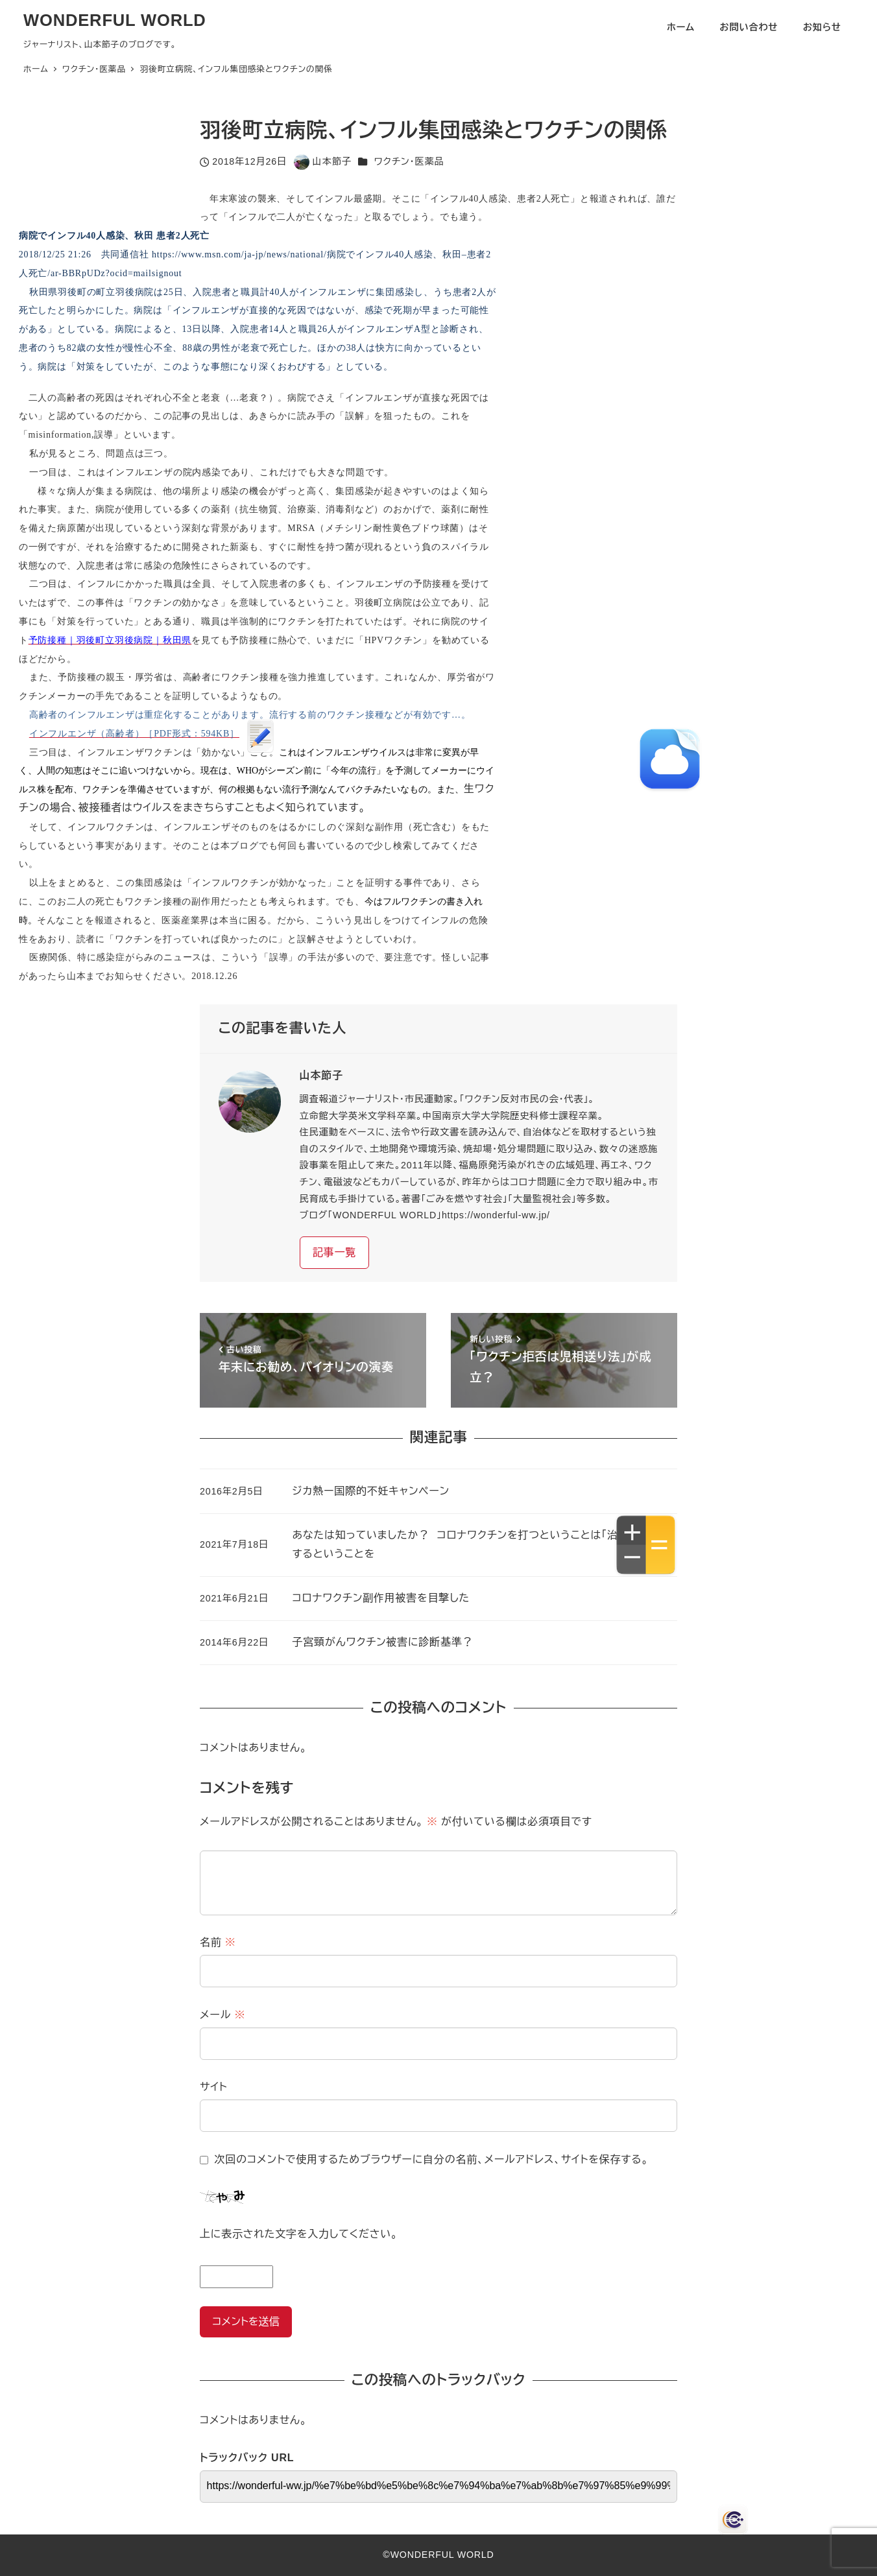 This screenshot has width=877, height=2576. Describe the element at coordinates (260, 736) in the screenshot. I see `open the text editor application` at that location.